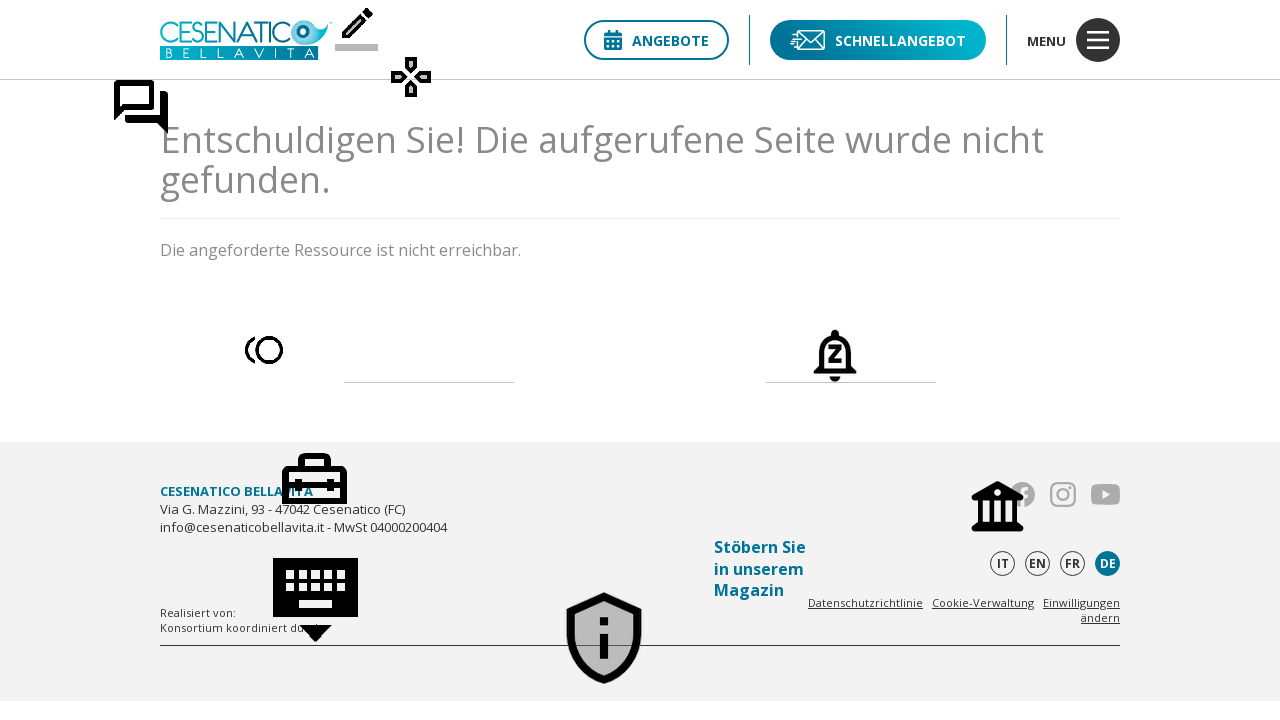  What do you see at coordinates (411, 77) in the screenshot?
I see `access games or gaming section` at bounding box center [411, 77].